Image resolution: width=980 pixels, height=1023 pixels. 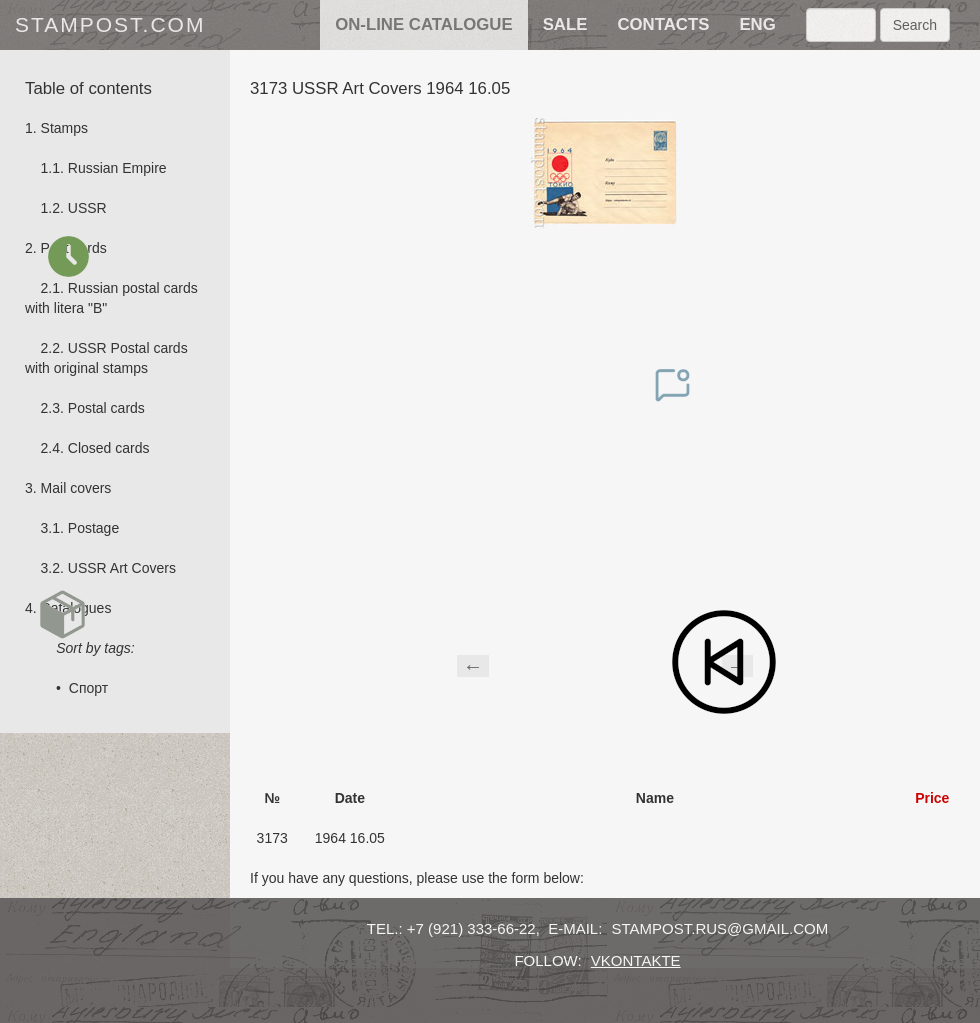 What do you see at coordinates (672, 384) in the screenshot?
I see `new unread message notification` at bounding box center [672, 384].